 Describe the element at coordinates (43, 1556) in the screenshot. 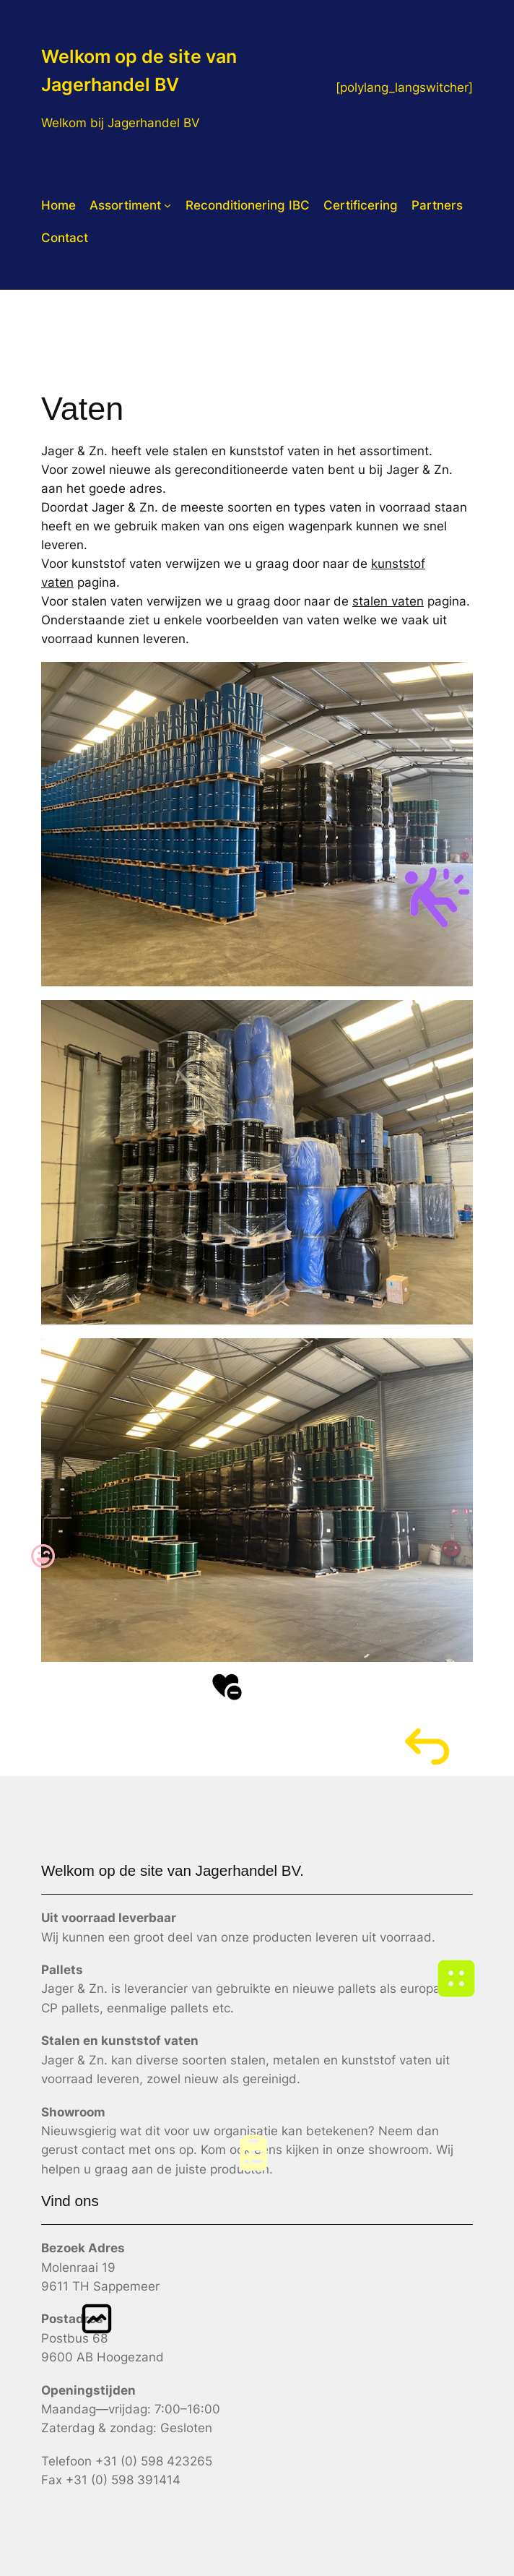

I see `add a playful reaction to a message` at that location.